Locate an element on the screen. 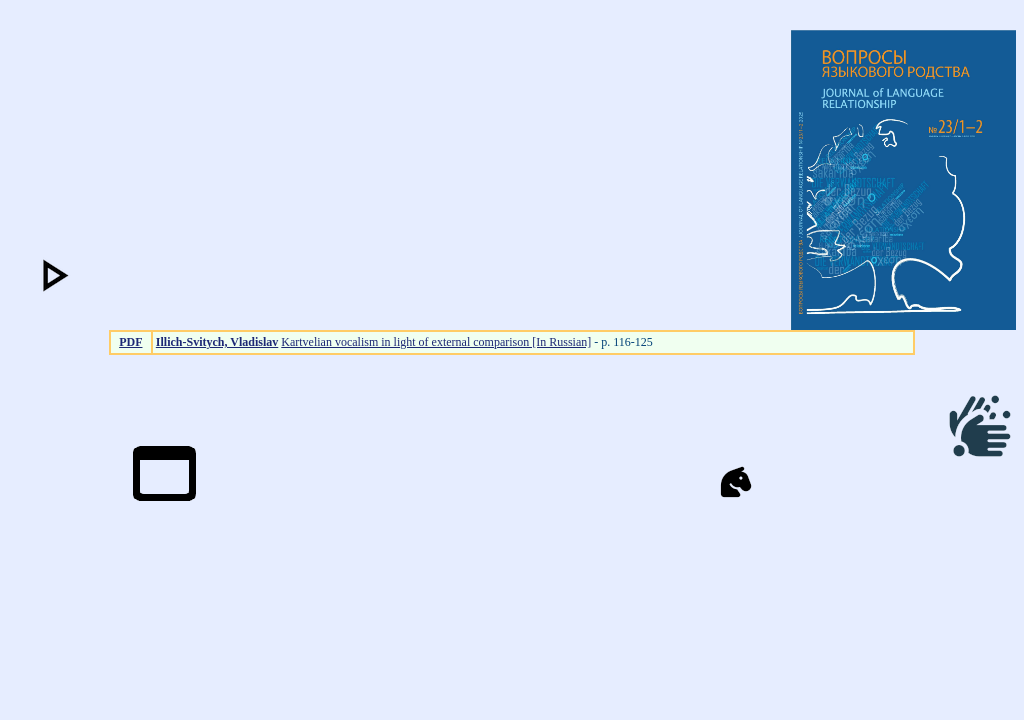  play media content is located at coordinates (52, 275).